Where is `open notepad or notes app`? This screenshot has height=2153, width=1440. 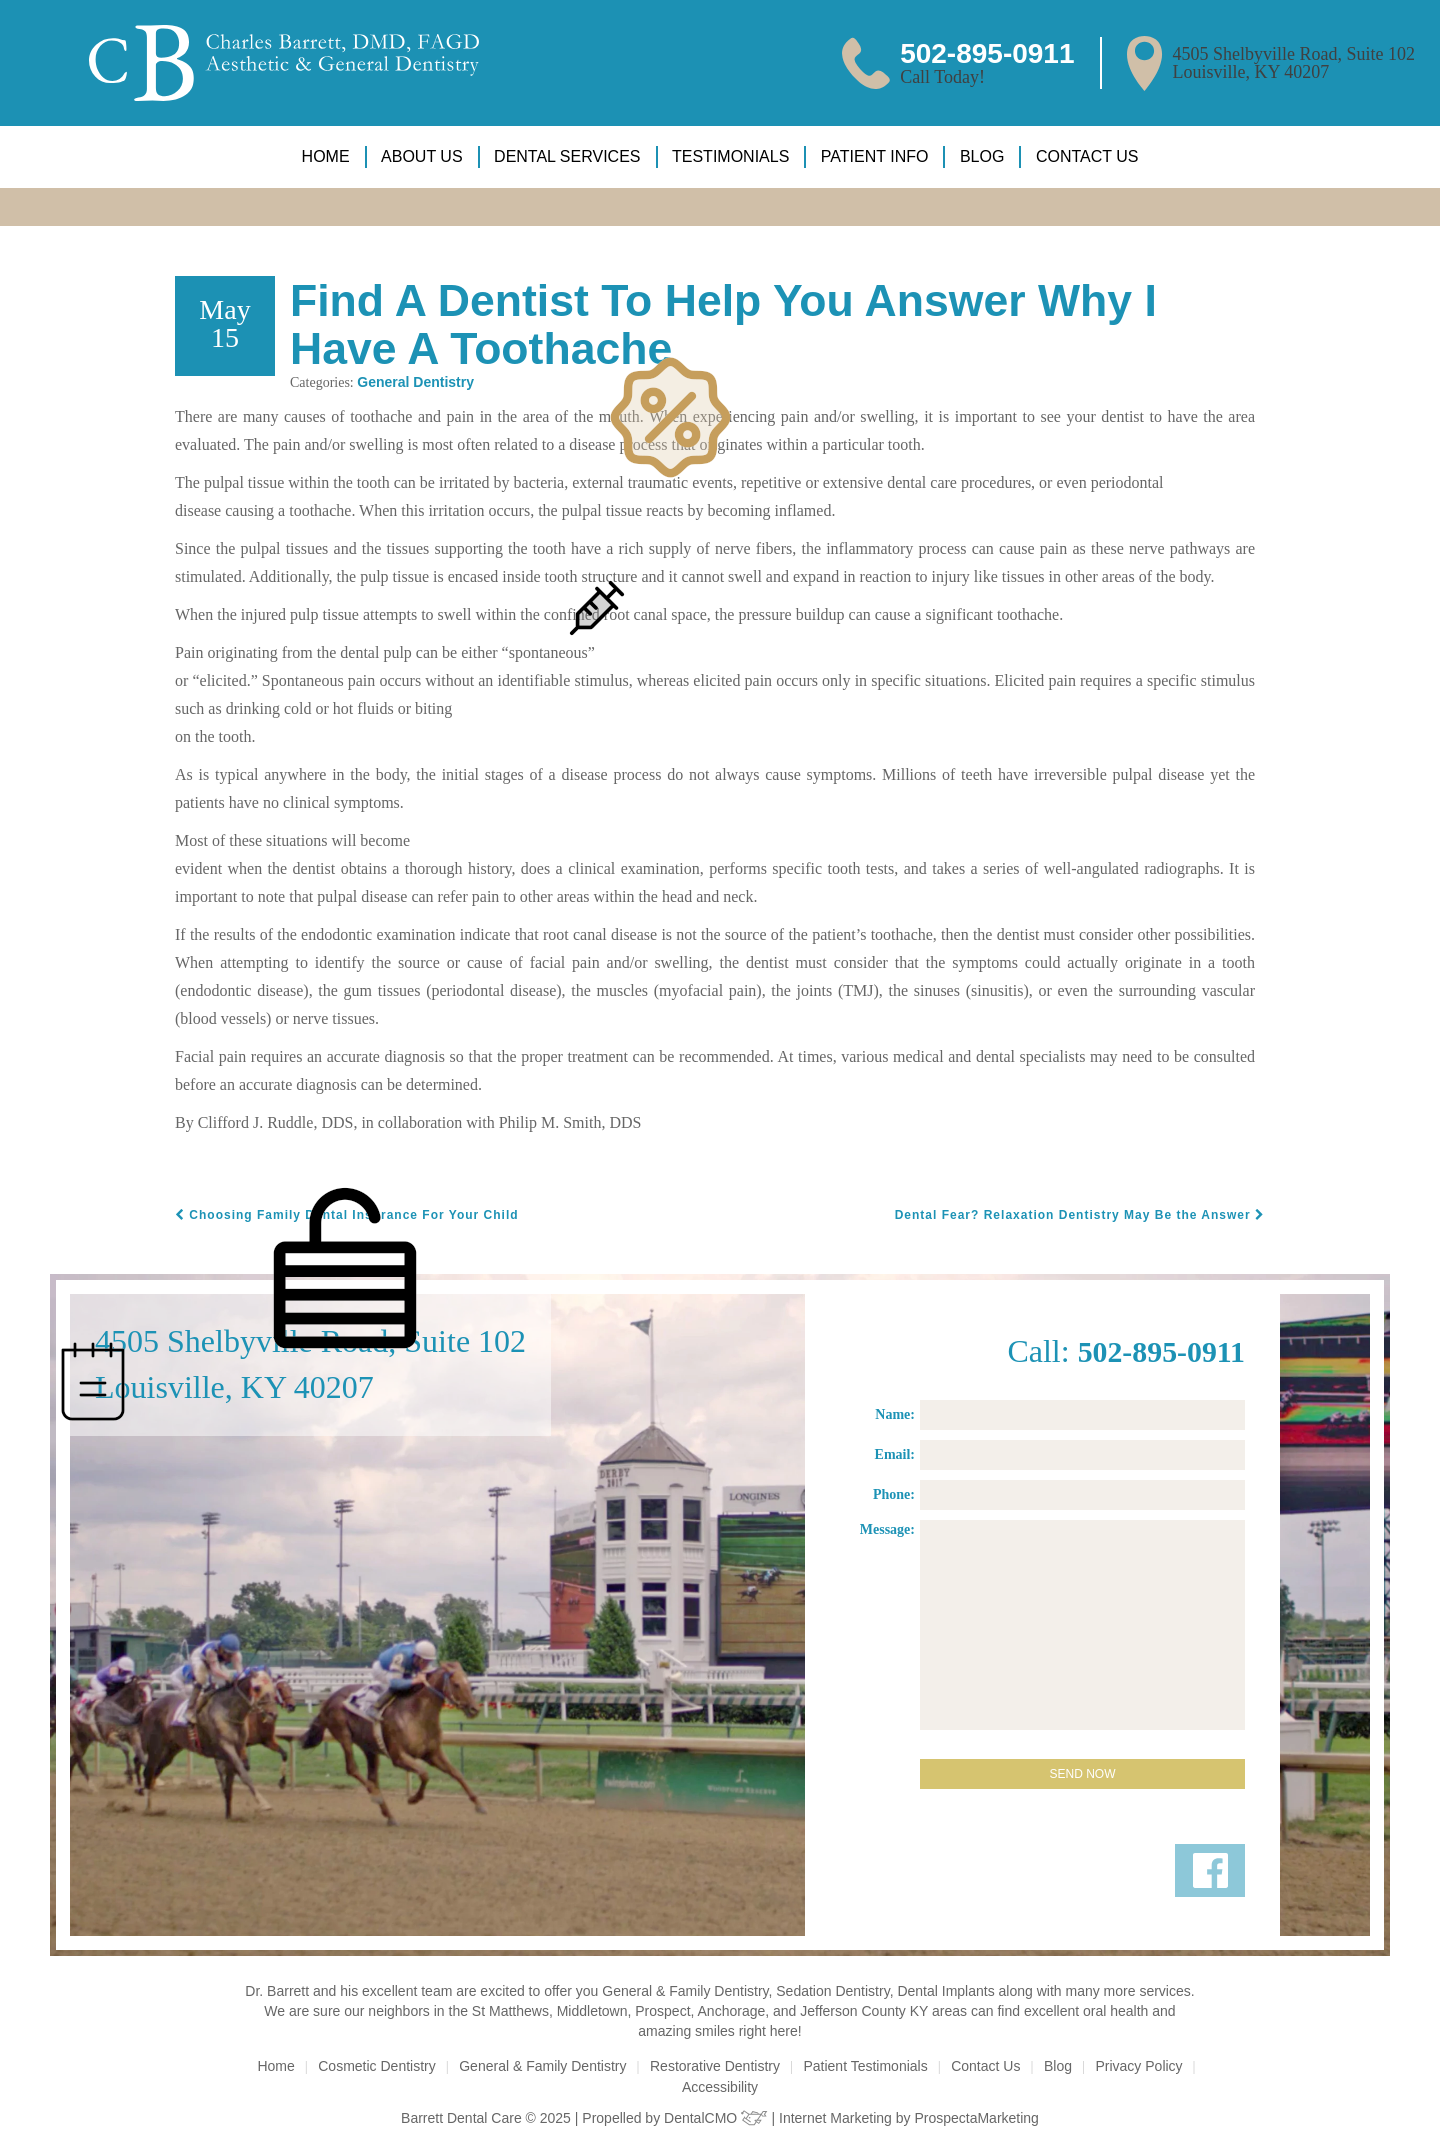
open notepad or notes app is located at coordinates (93, 1383).